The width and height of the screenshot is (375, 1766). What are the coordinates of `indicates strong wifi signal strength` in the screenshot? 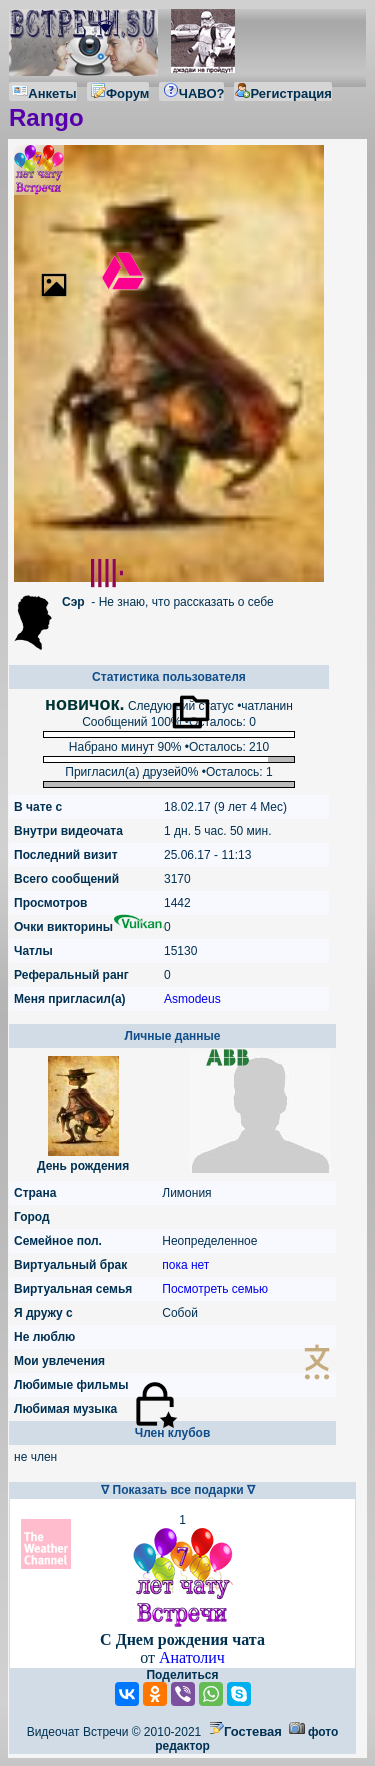 It's located at (105, 26).